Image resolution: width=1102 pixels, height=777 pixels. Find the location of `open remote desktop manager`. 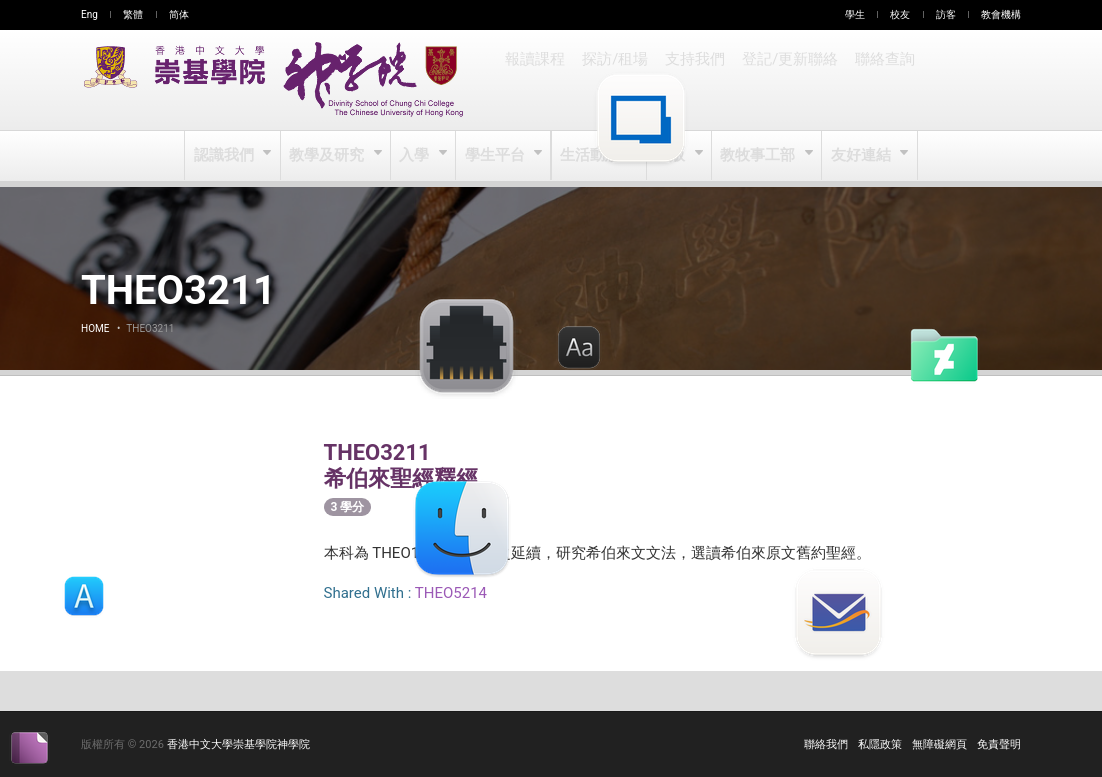

open remote desktop manager is located at coordinates (641, 118).